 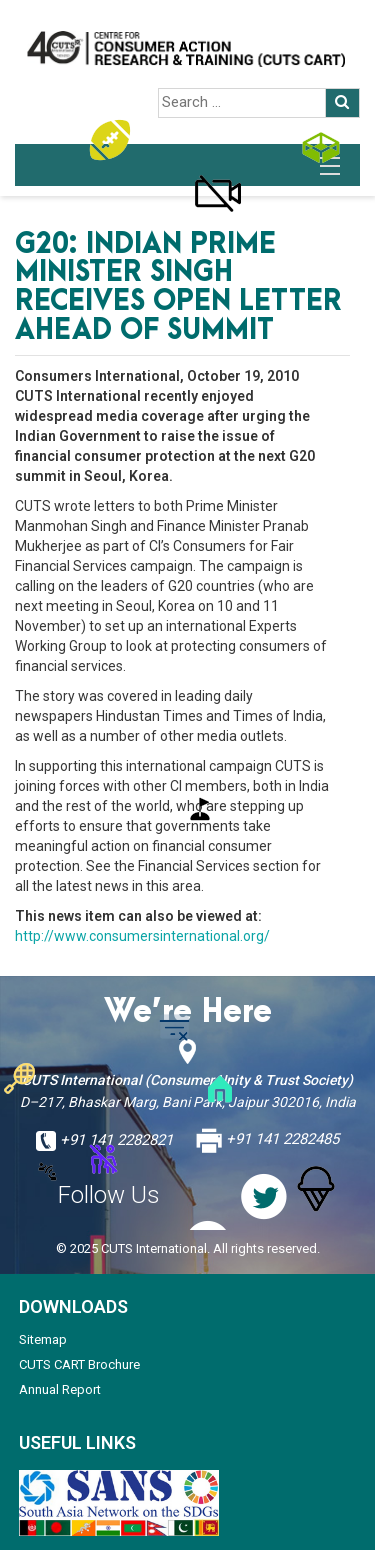 What do you see at coordinates (321, 148) in the screenshot?
I see `open codepen to view or edit code snippets` at bounding box center [321, 148].